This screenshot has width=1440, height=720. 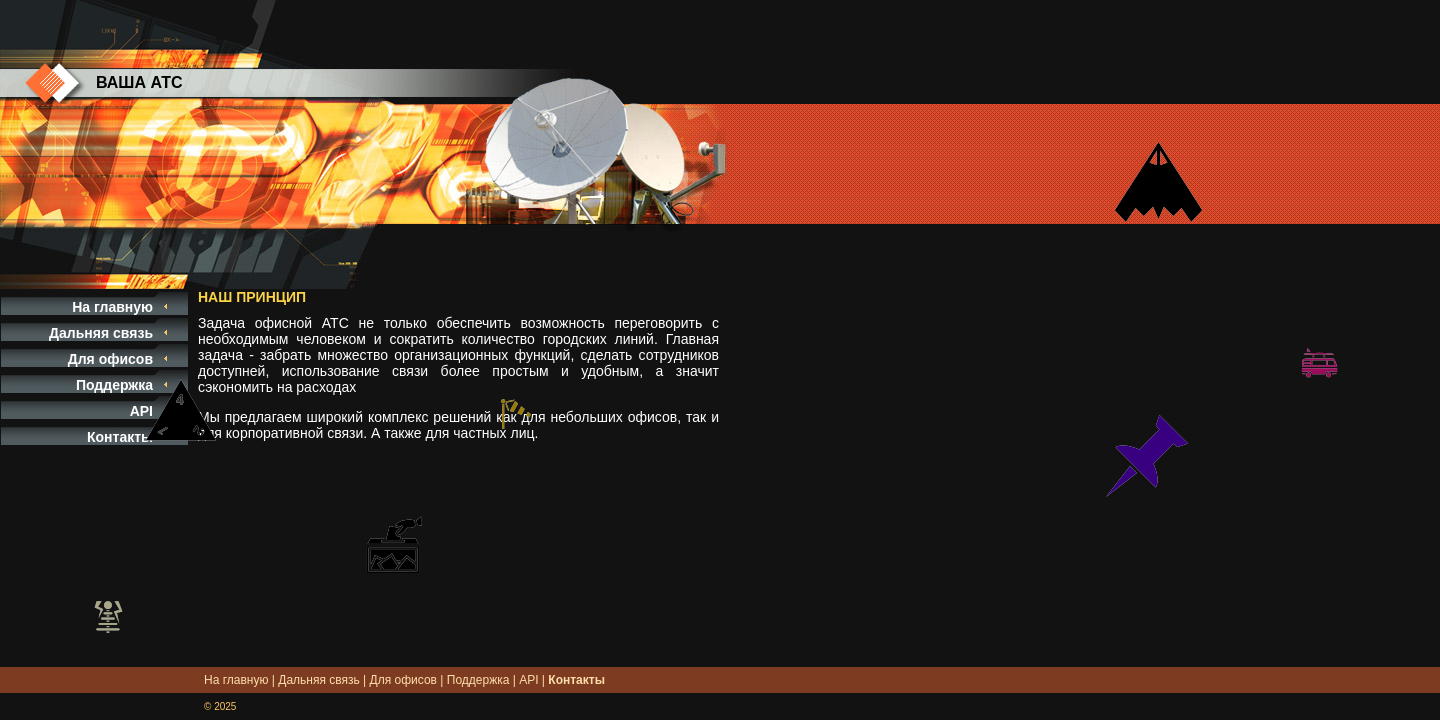 I want to click on indicates electricity or power generation, so click(x=108, y=617).